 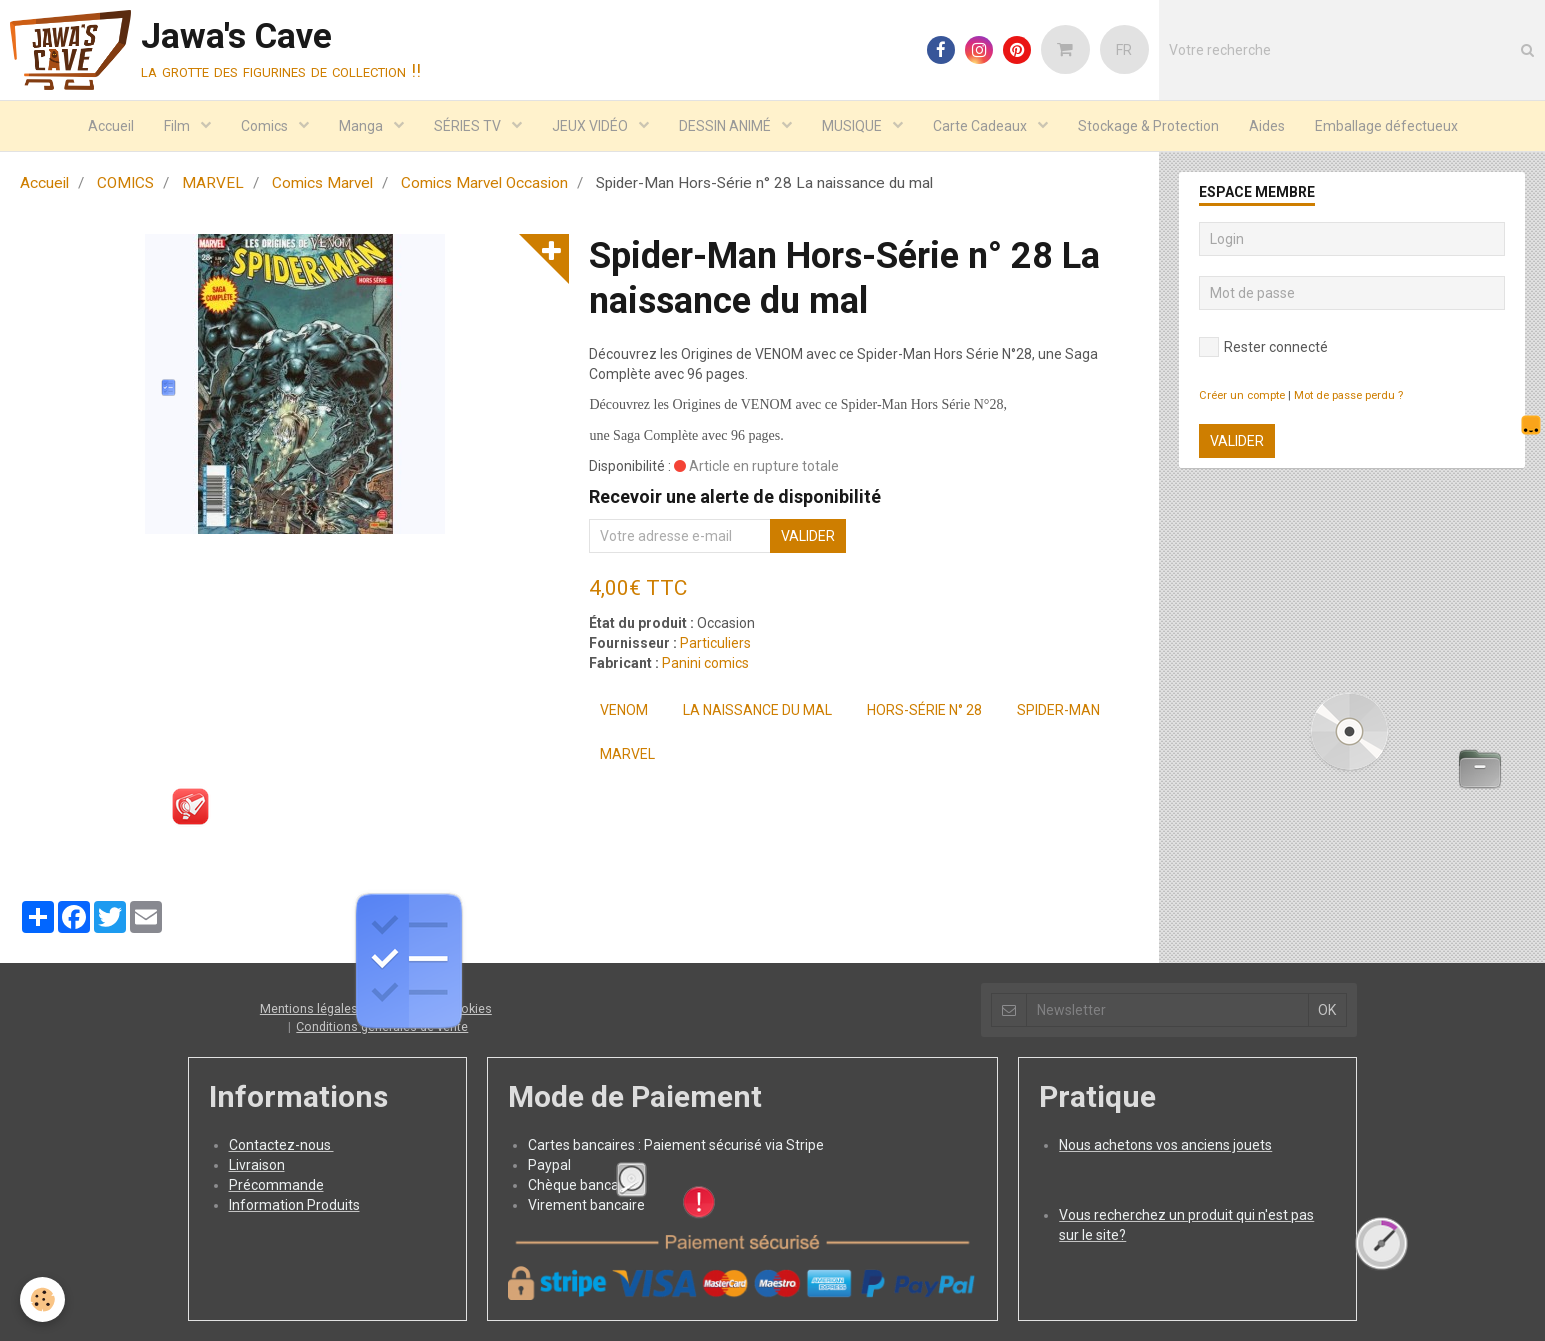 What do you see at coordinates (409, 961) in the screenshot?
I see `open your bookmarks or saved items app` at bounding box center [409, 961].